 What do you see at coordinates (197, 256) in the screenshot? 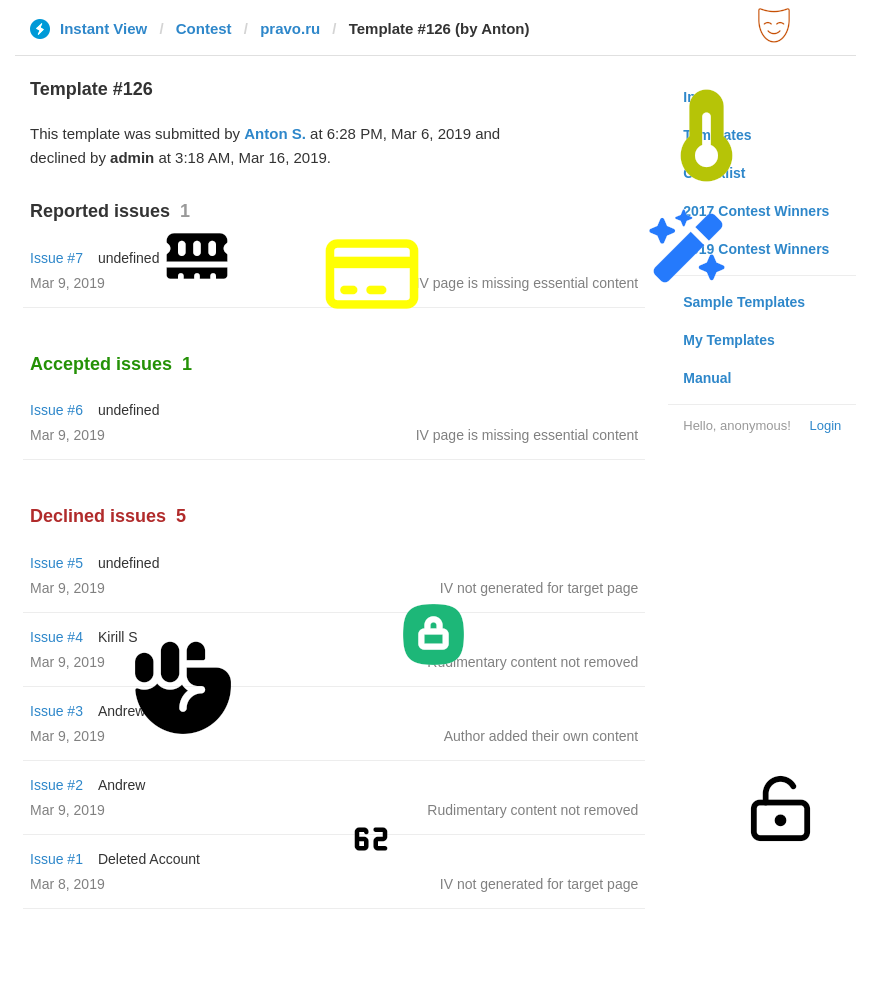
I see `view system memory or RAM usage` at bounding box center [197, 256].